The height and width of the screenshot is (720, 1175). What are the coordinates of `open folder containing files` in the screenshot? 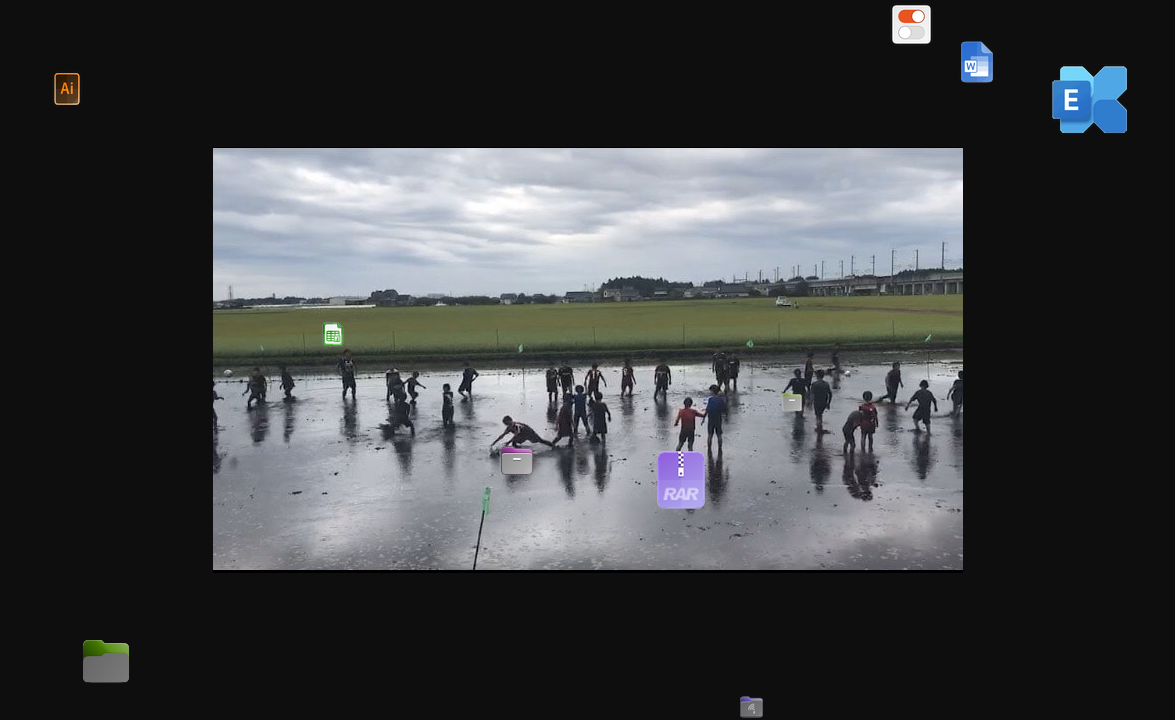 It's located at (106, 661).